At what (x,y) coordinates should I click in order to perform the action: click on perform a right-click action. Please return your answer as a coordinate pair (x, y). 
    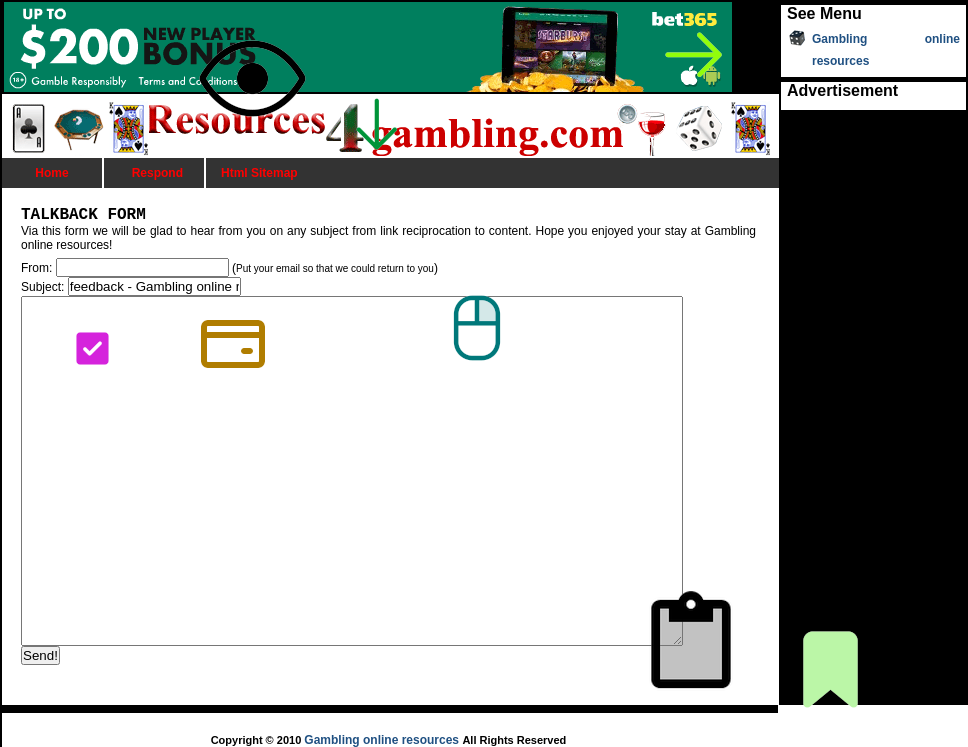
    Looking at the image, I should click on (477, 328).